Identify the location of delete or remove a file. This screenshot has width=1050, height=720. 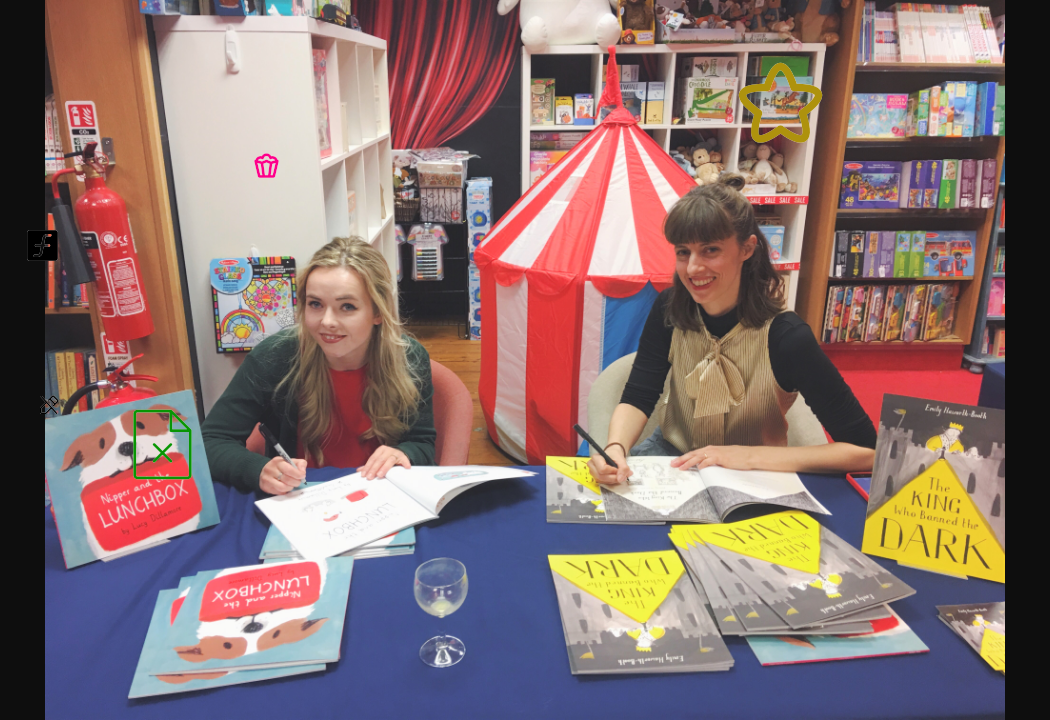
(162, 444).